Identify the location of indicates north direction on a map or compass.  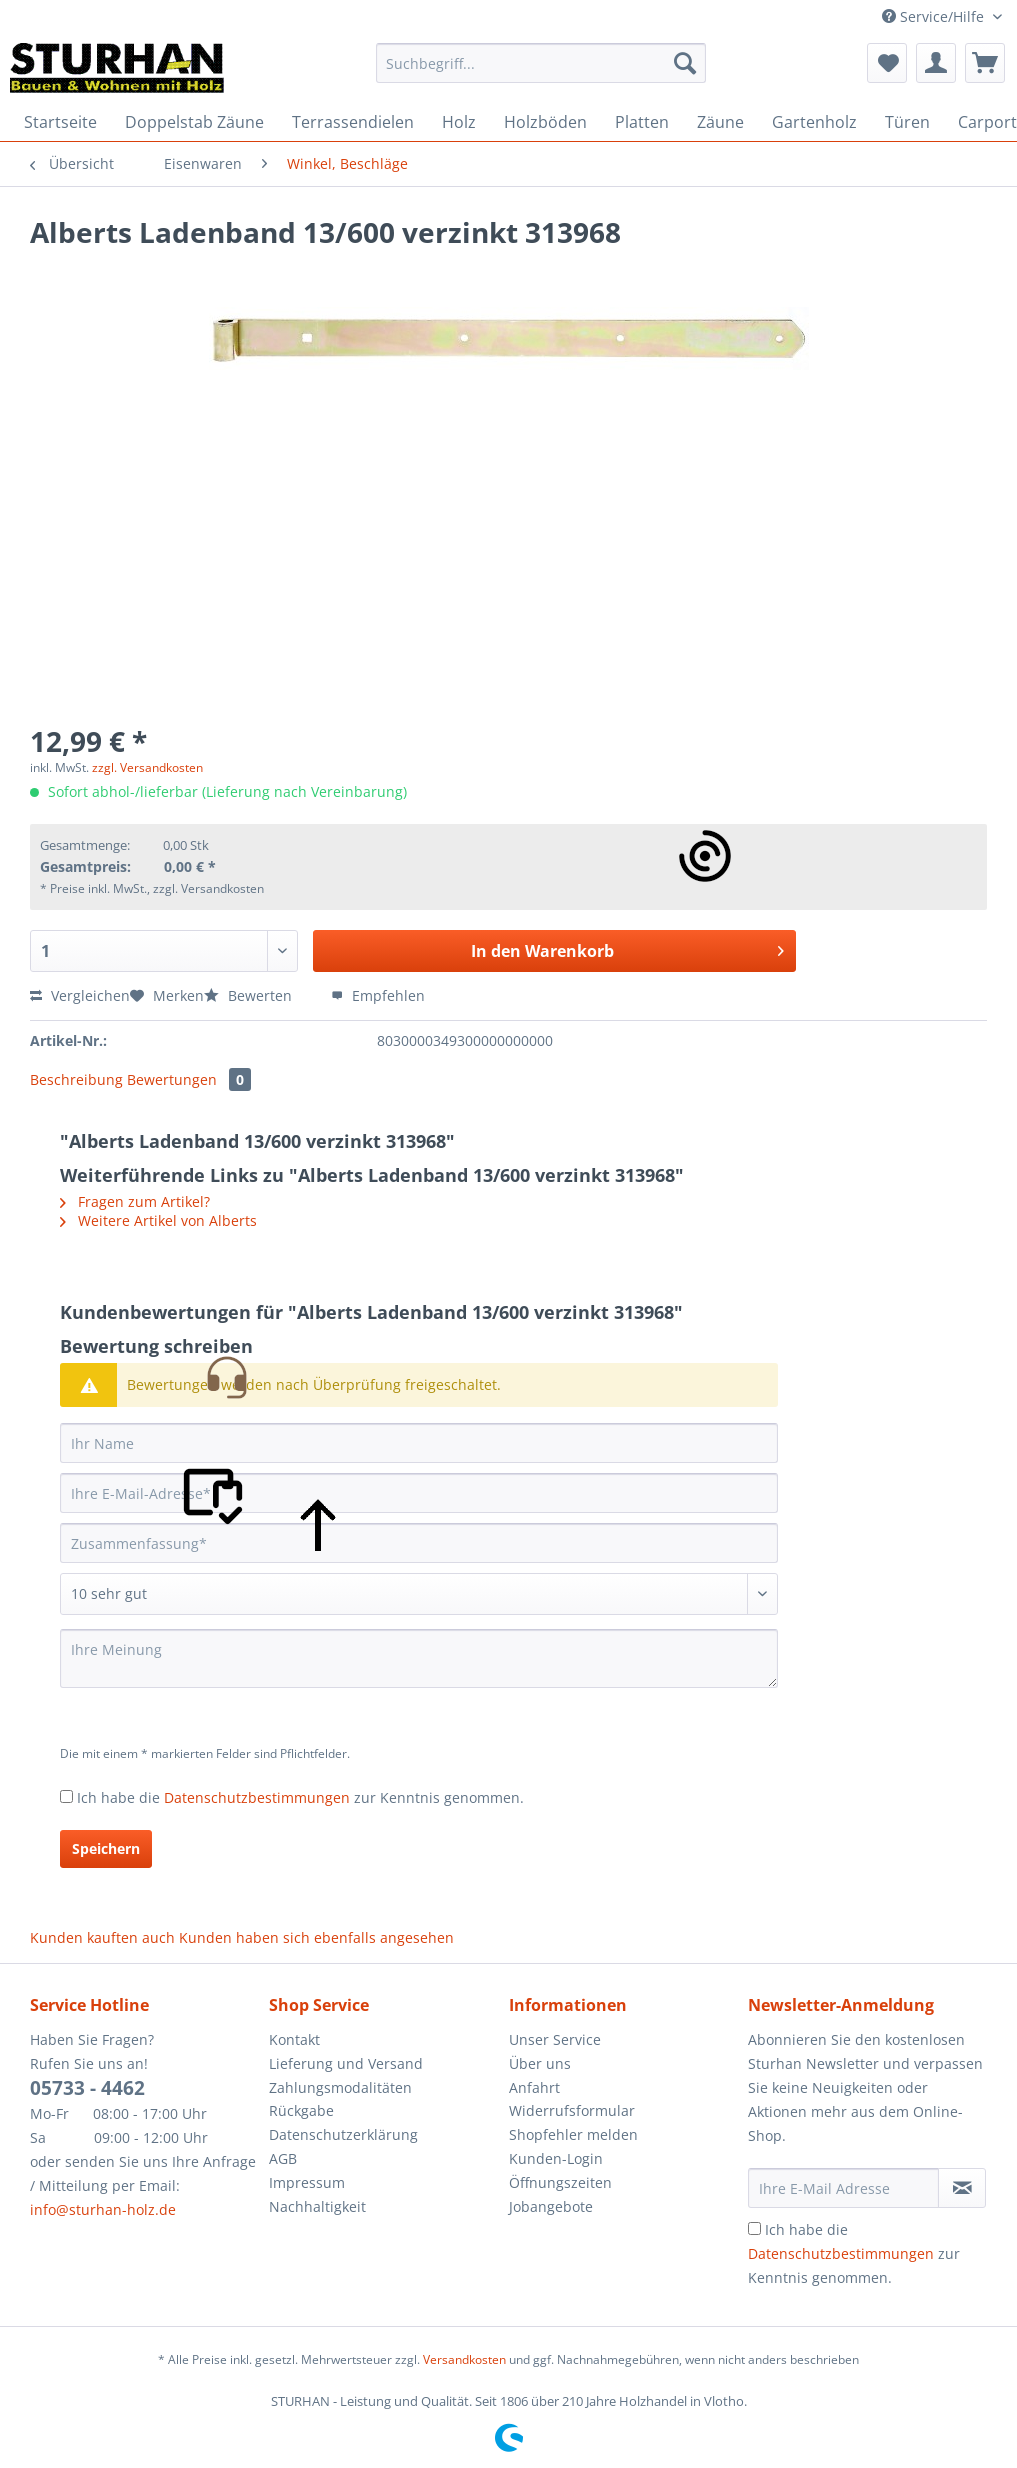
(318, 1525).